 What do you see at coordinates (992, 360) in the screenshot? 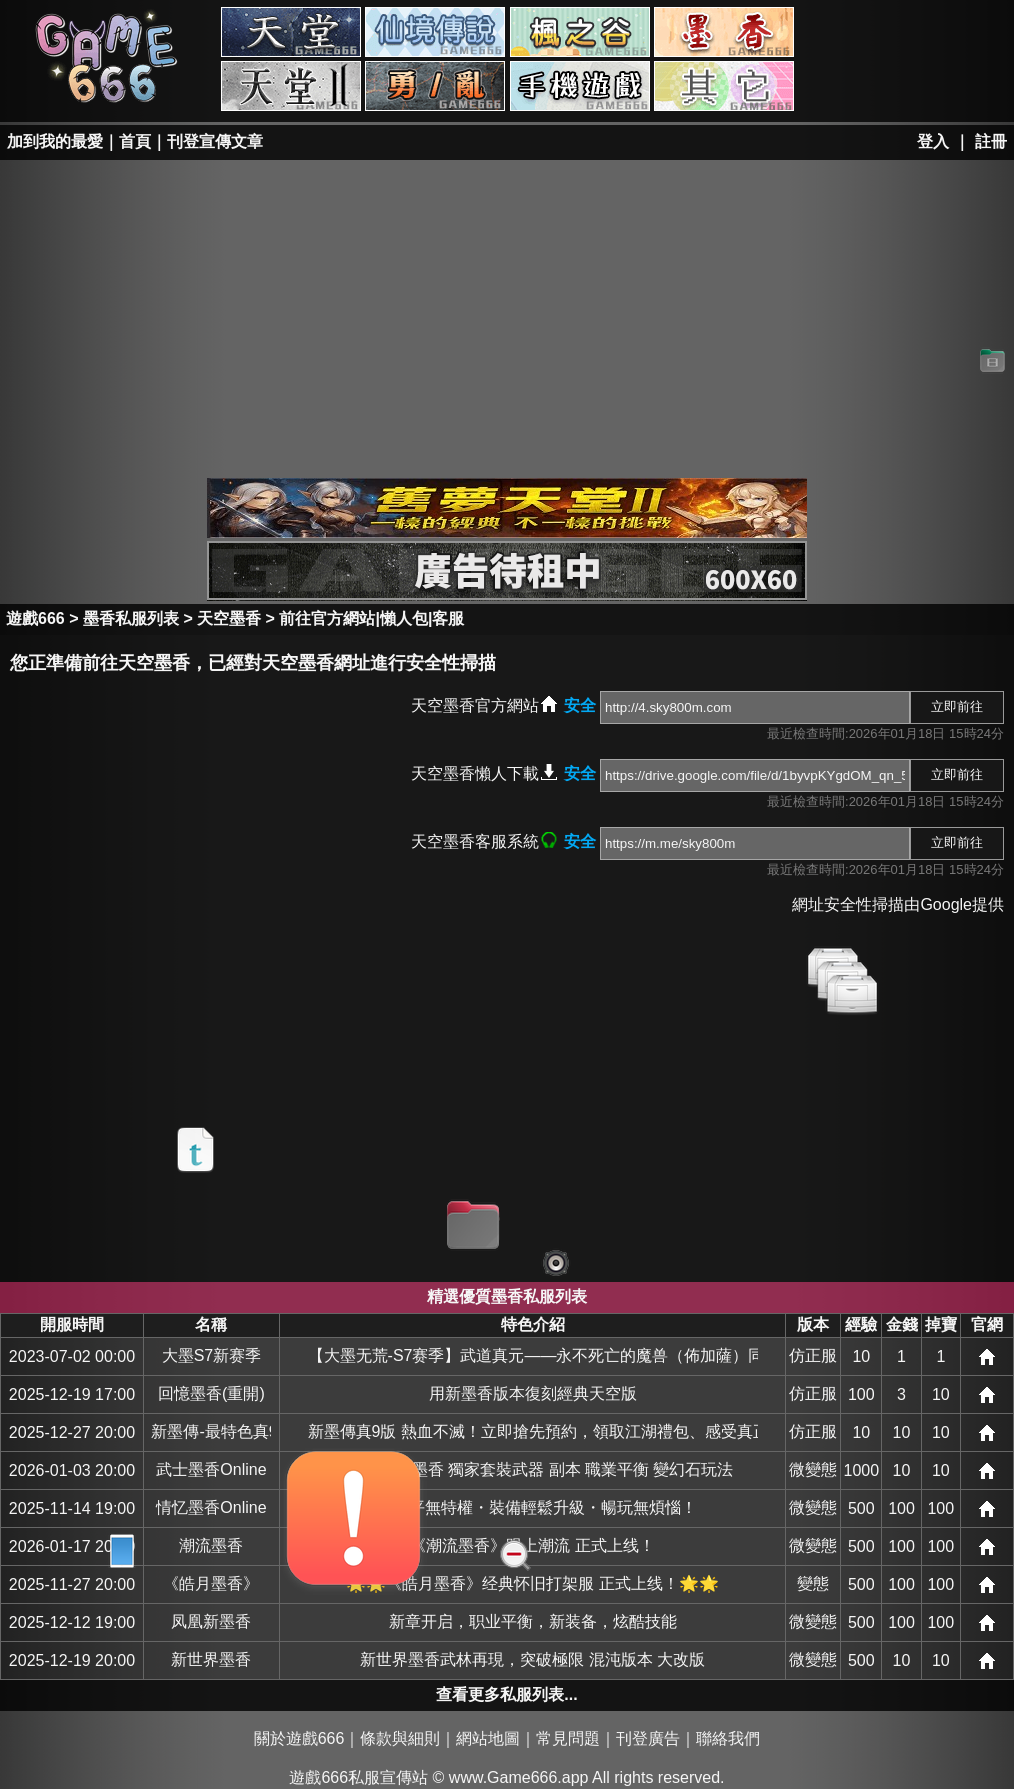
I see `open your videos folder` at bounding box center [992, 360].